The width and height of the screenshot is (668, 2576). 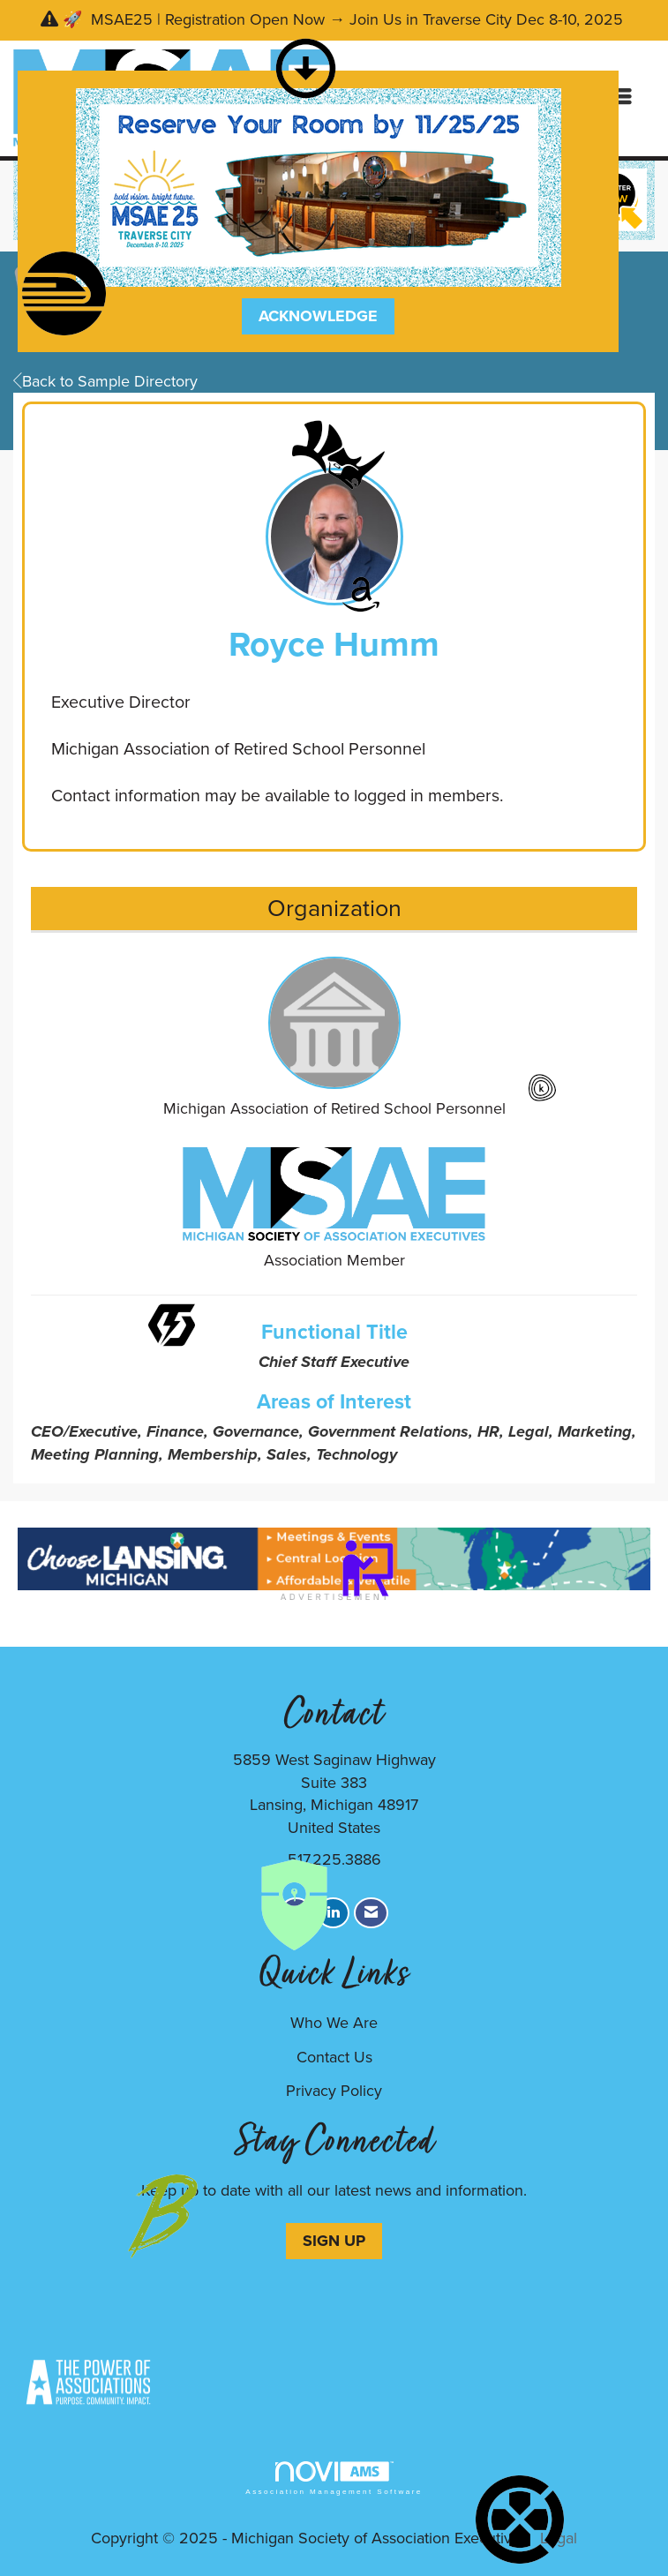 What do you see at coordinates (368, 1568) in the screenshot?
I see `start or view a presentation` at bounding box center [368, 1568].